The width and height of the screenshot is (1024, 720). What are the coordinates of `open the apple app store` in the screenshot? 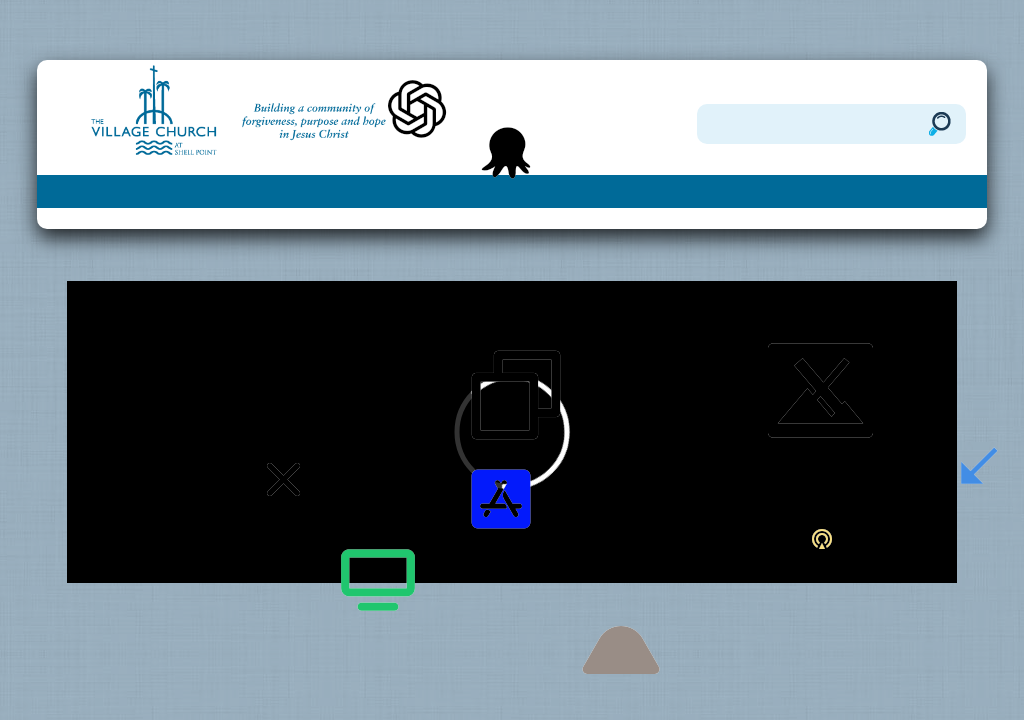 It's located at (501, 499).